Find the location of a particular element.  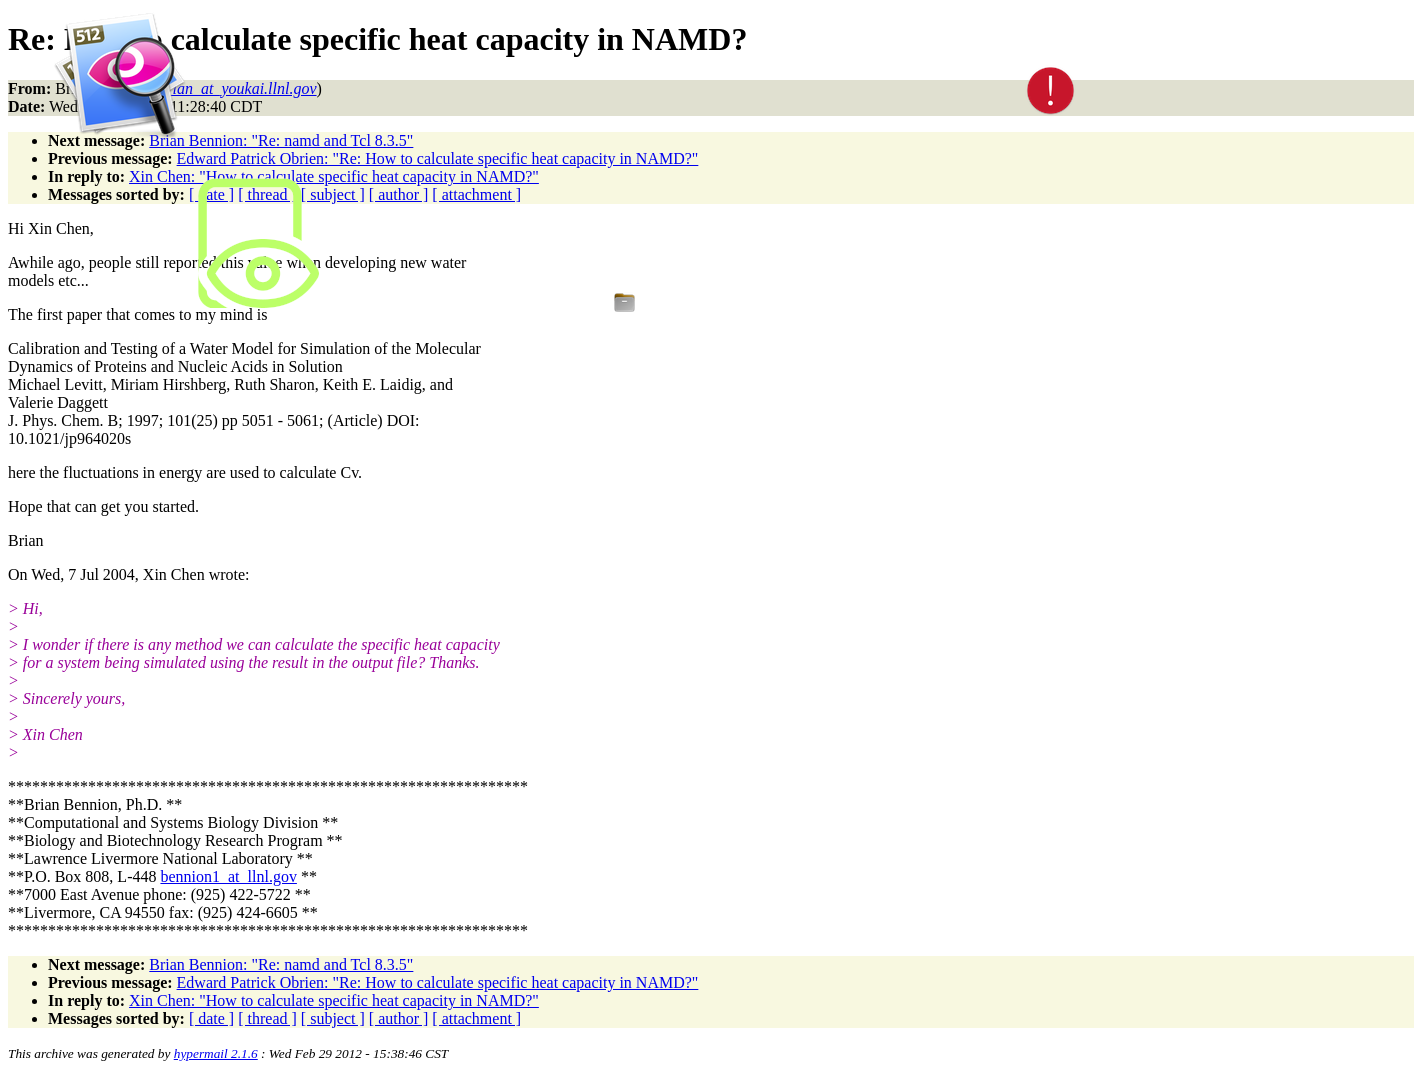

open document viewer is located at coordinates (250, 239).